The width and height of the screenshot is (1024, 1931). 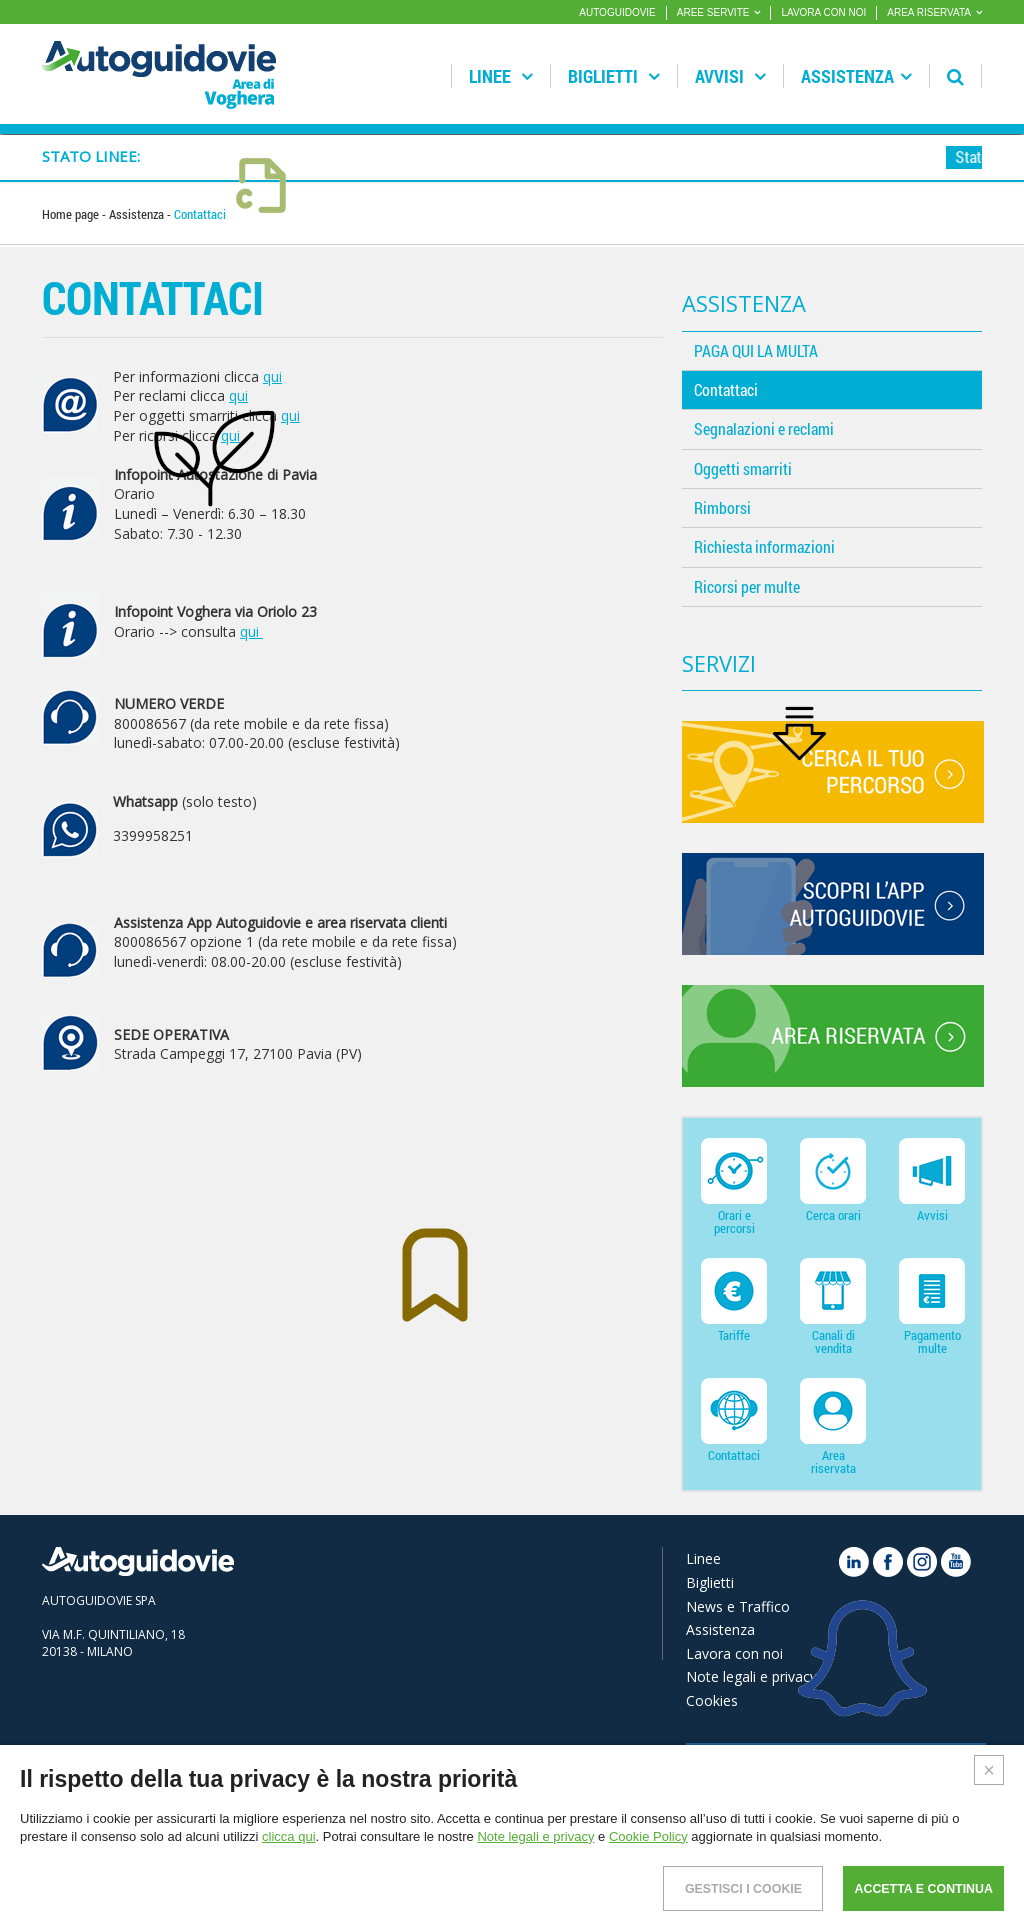 I want to click on download file or content, so click(x=799, y=731).